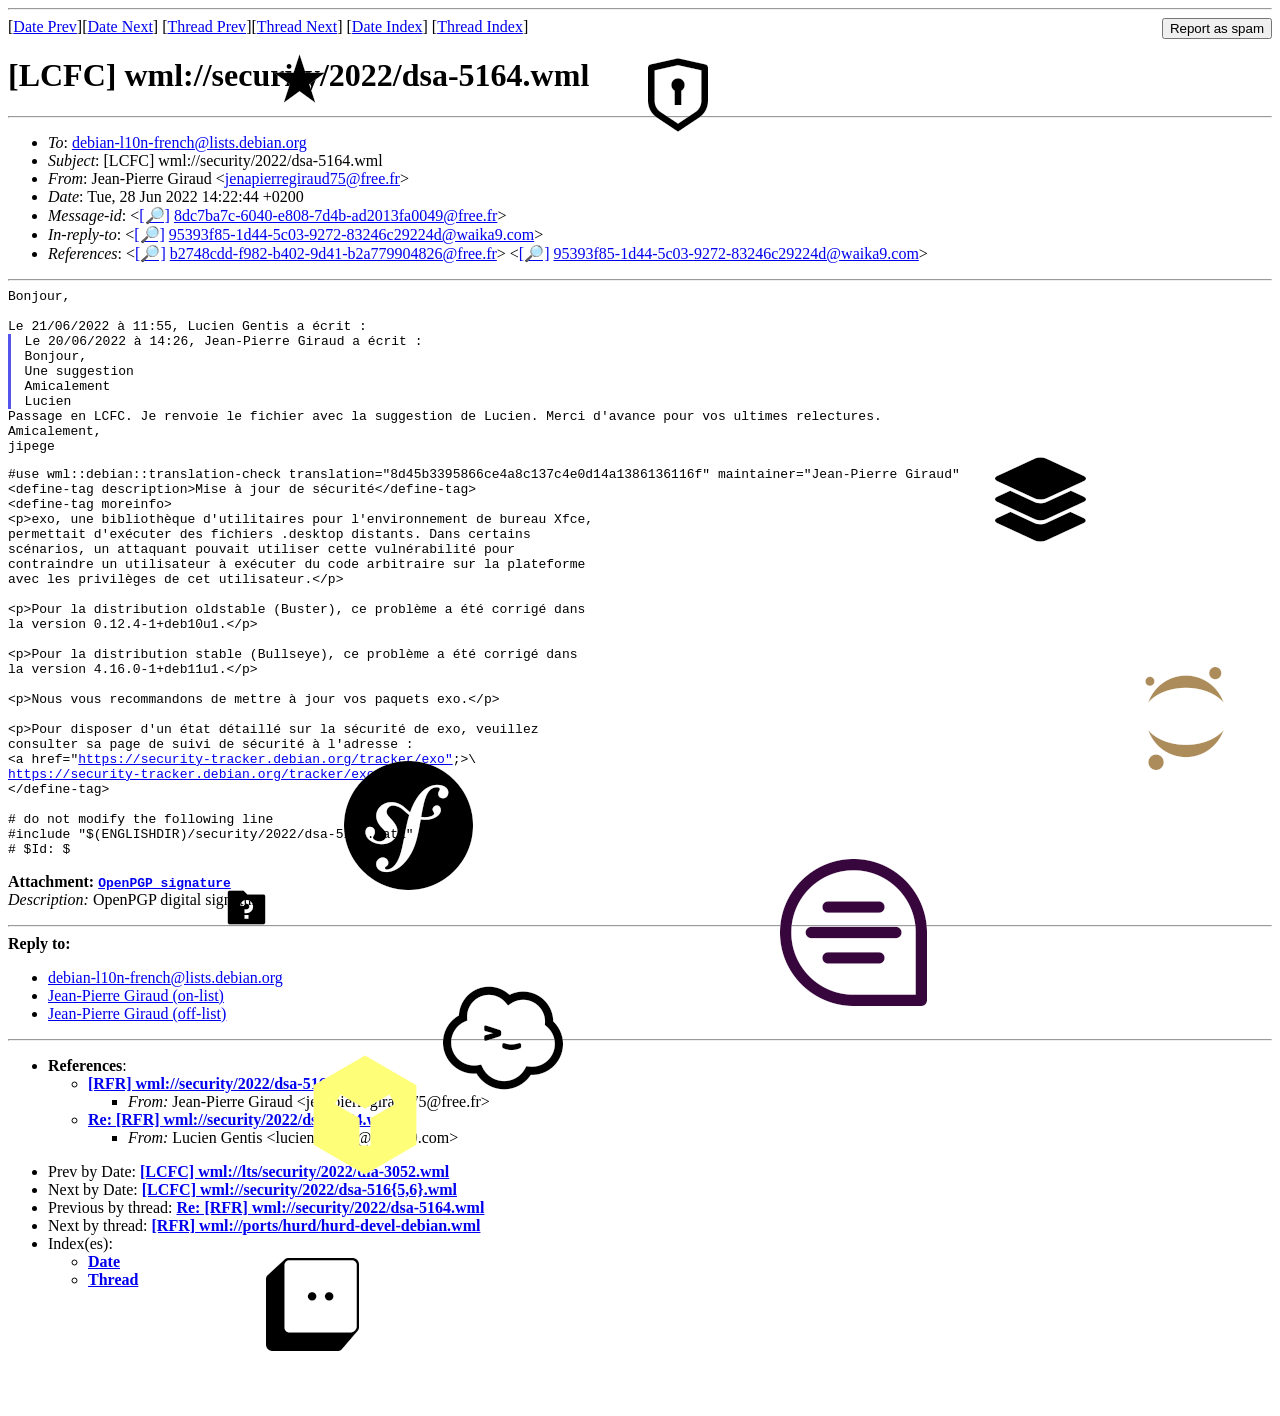 Image resolution: width=1280 pixels, height=1416 pixels. What do you see at coordinates (1184, 718) in the screenshot?
I see `open Jupyter notebook environment` at bounding box center [1184, 718].